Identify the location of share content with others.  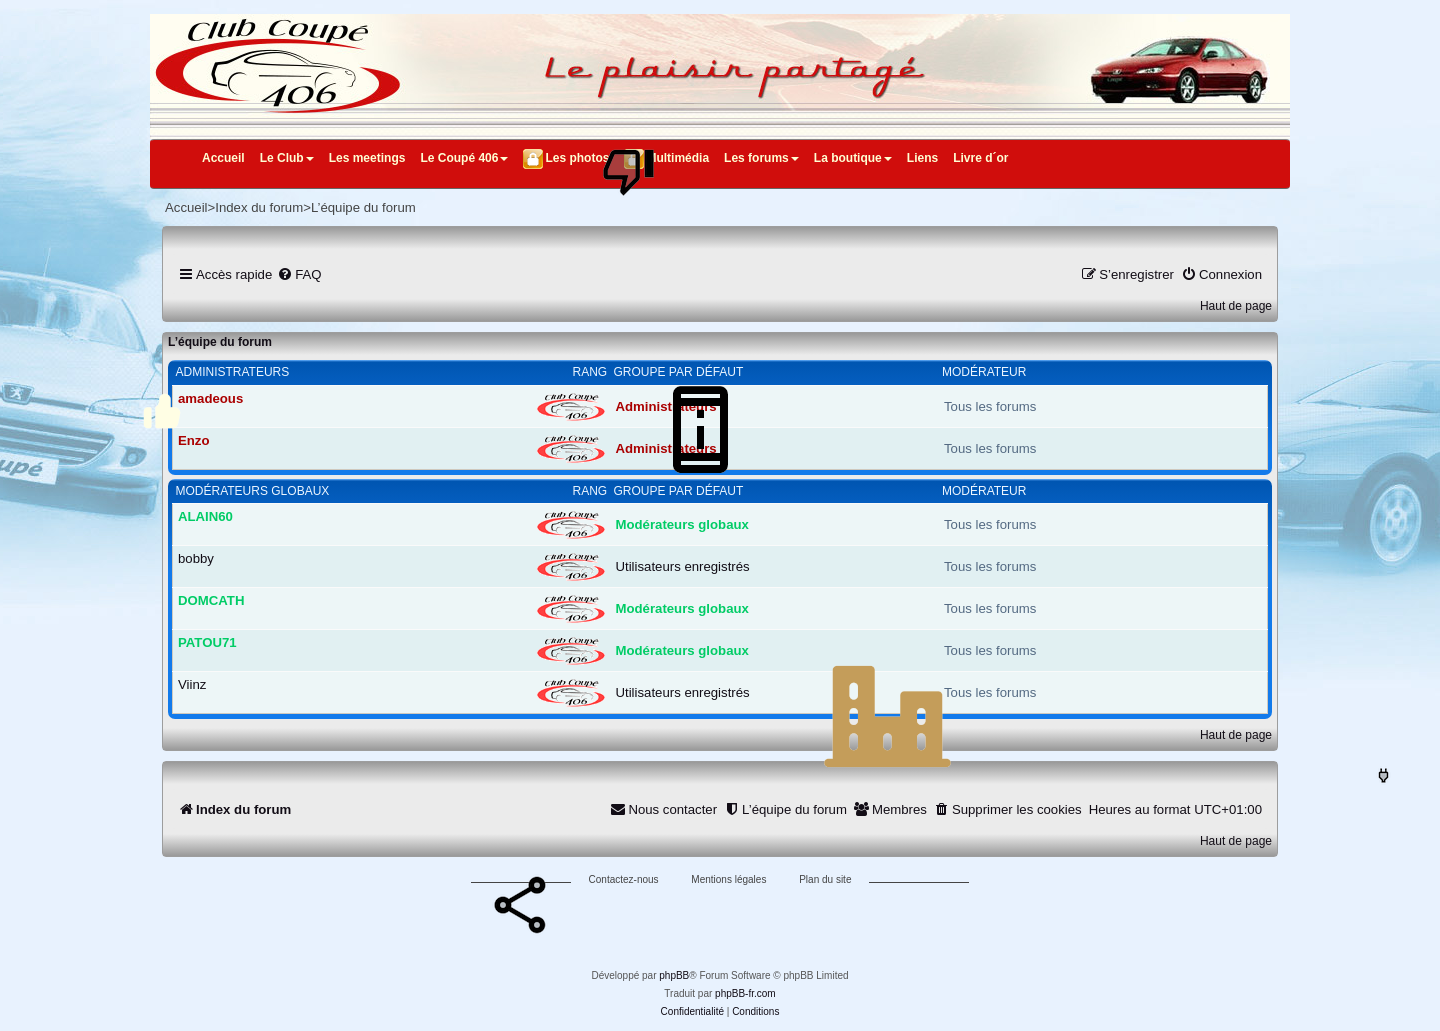
(520, 905).